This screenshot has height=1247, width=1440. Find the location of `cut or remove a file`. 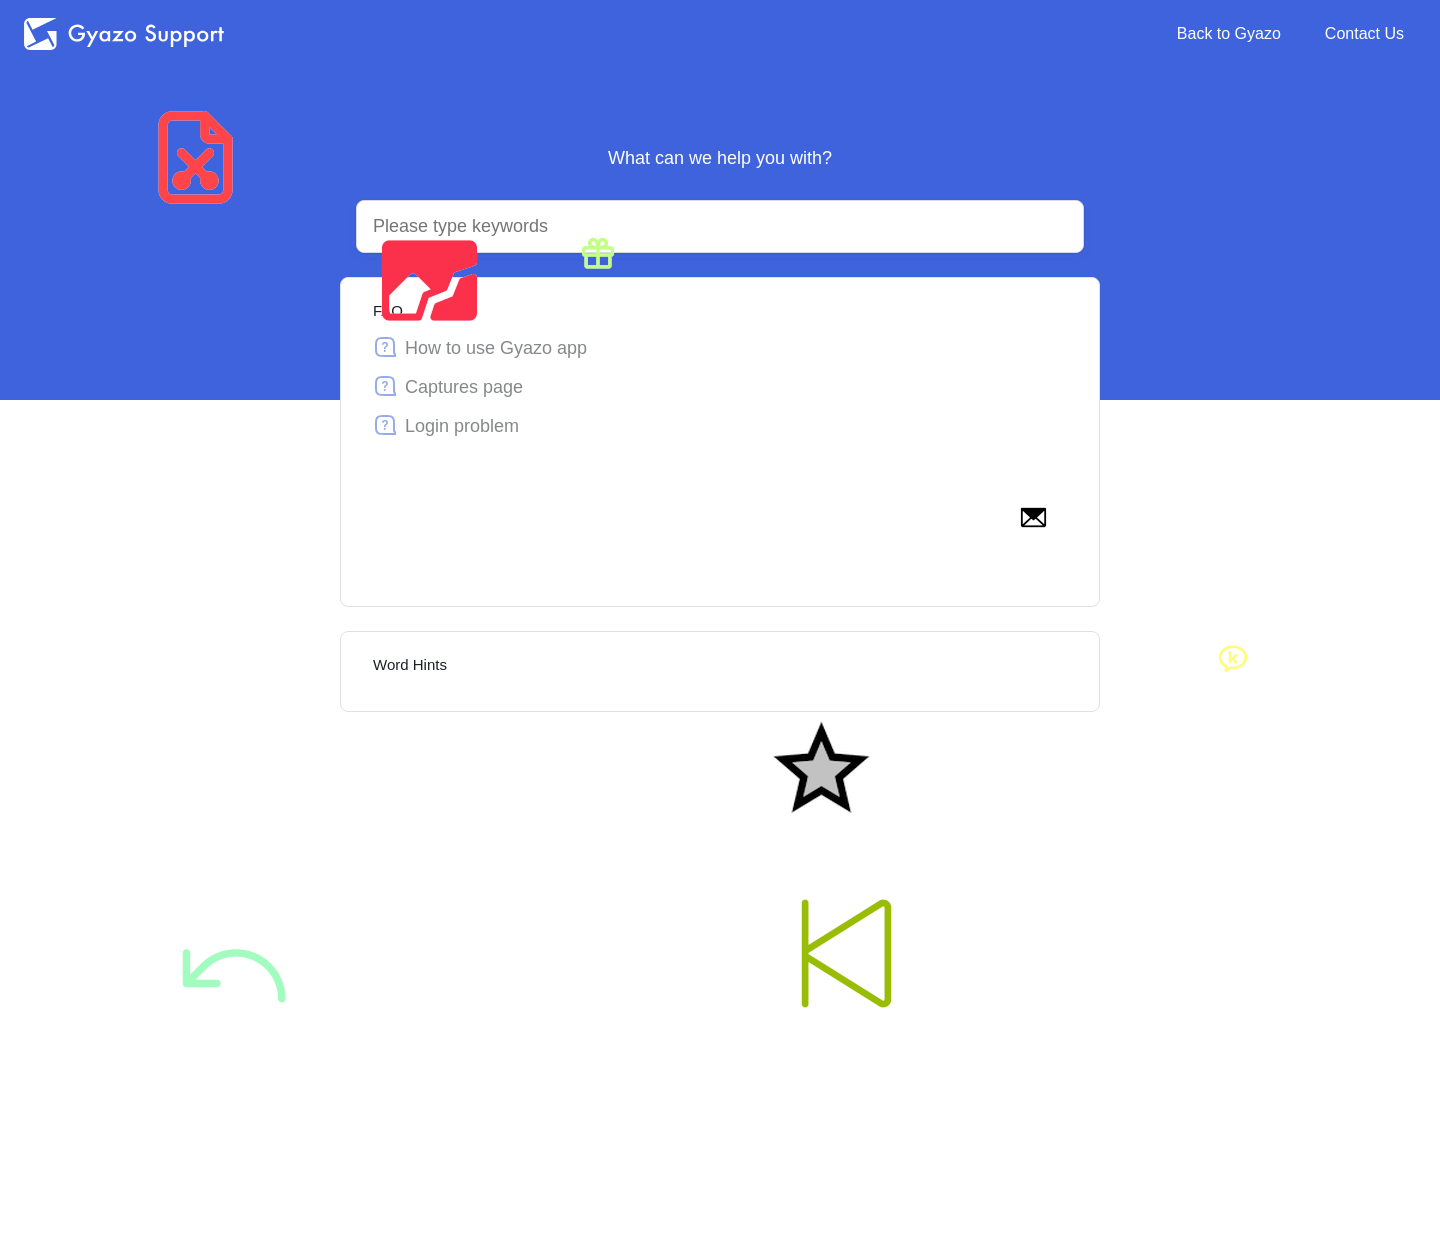

cut or remove a file is located at coordinates (195, 157).